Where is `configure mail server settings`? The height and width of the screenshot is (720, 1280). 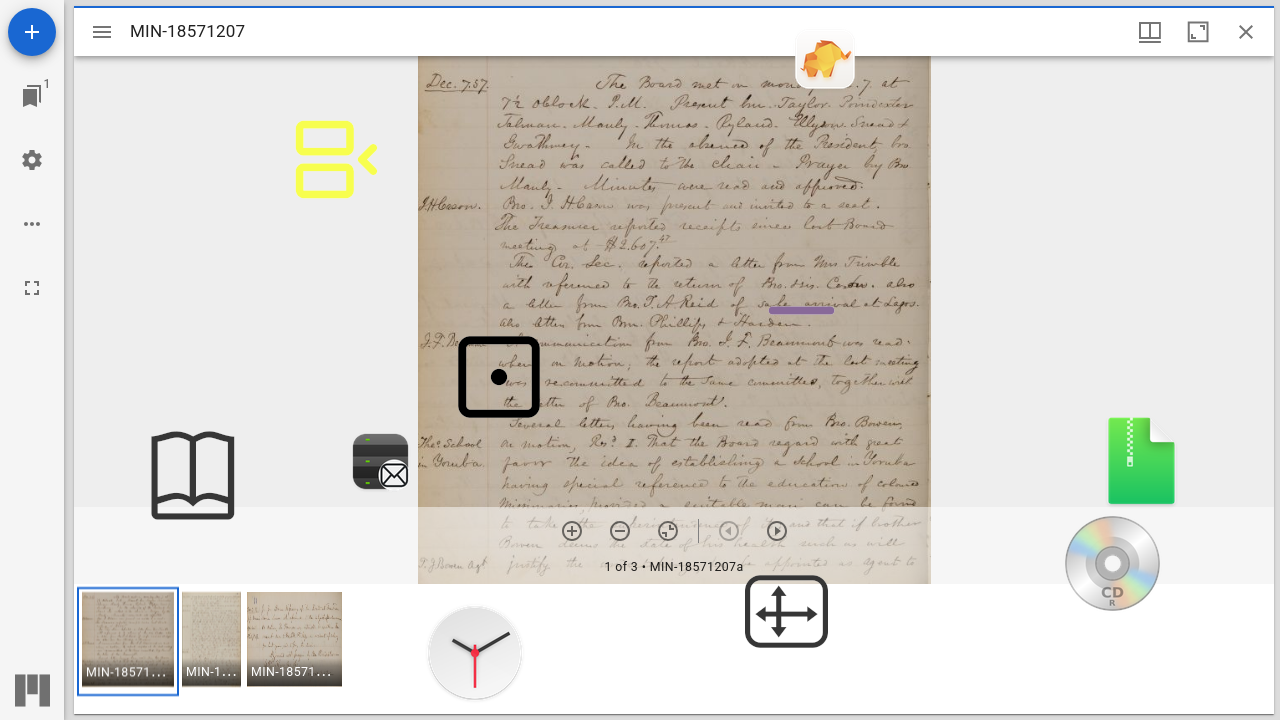 configure mail server settings is located at coordinates (380, 461).